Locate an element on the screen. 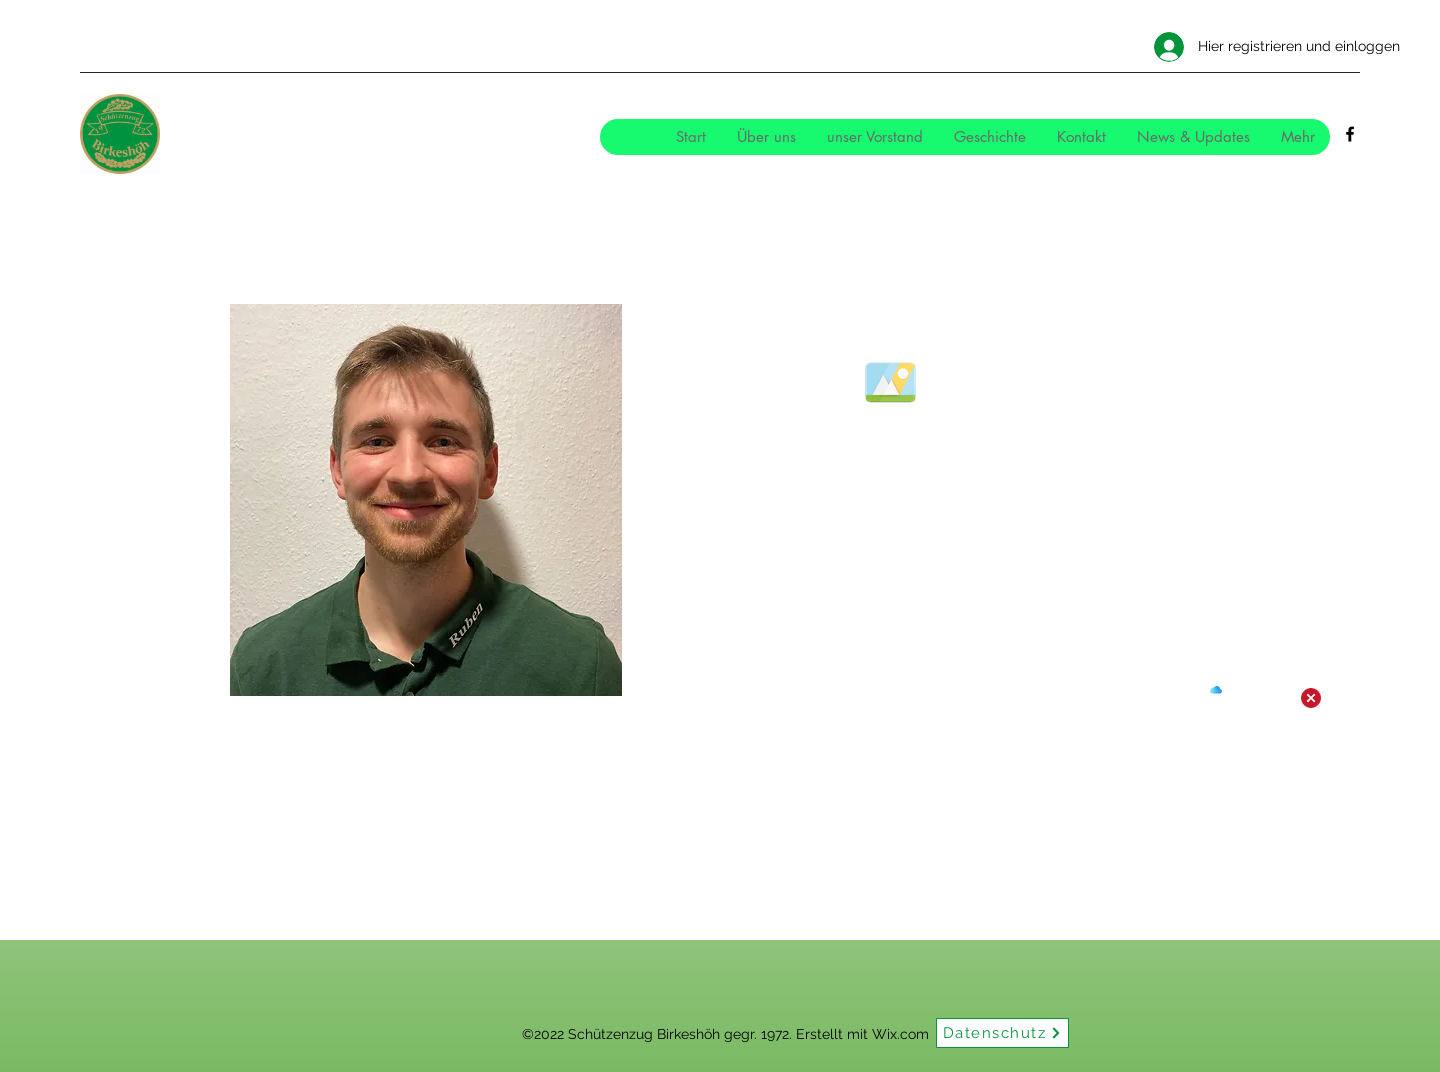  close the current window is located at coordinates (1311, 698).